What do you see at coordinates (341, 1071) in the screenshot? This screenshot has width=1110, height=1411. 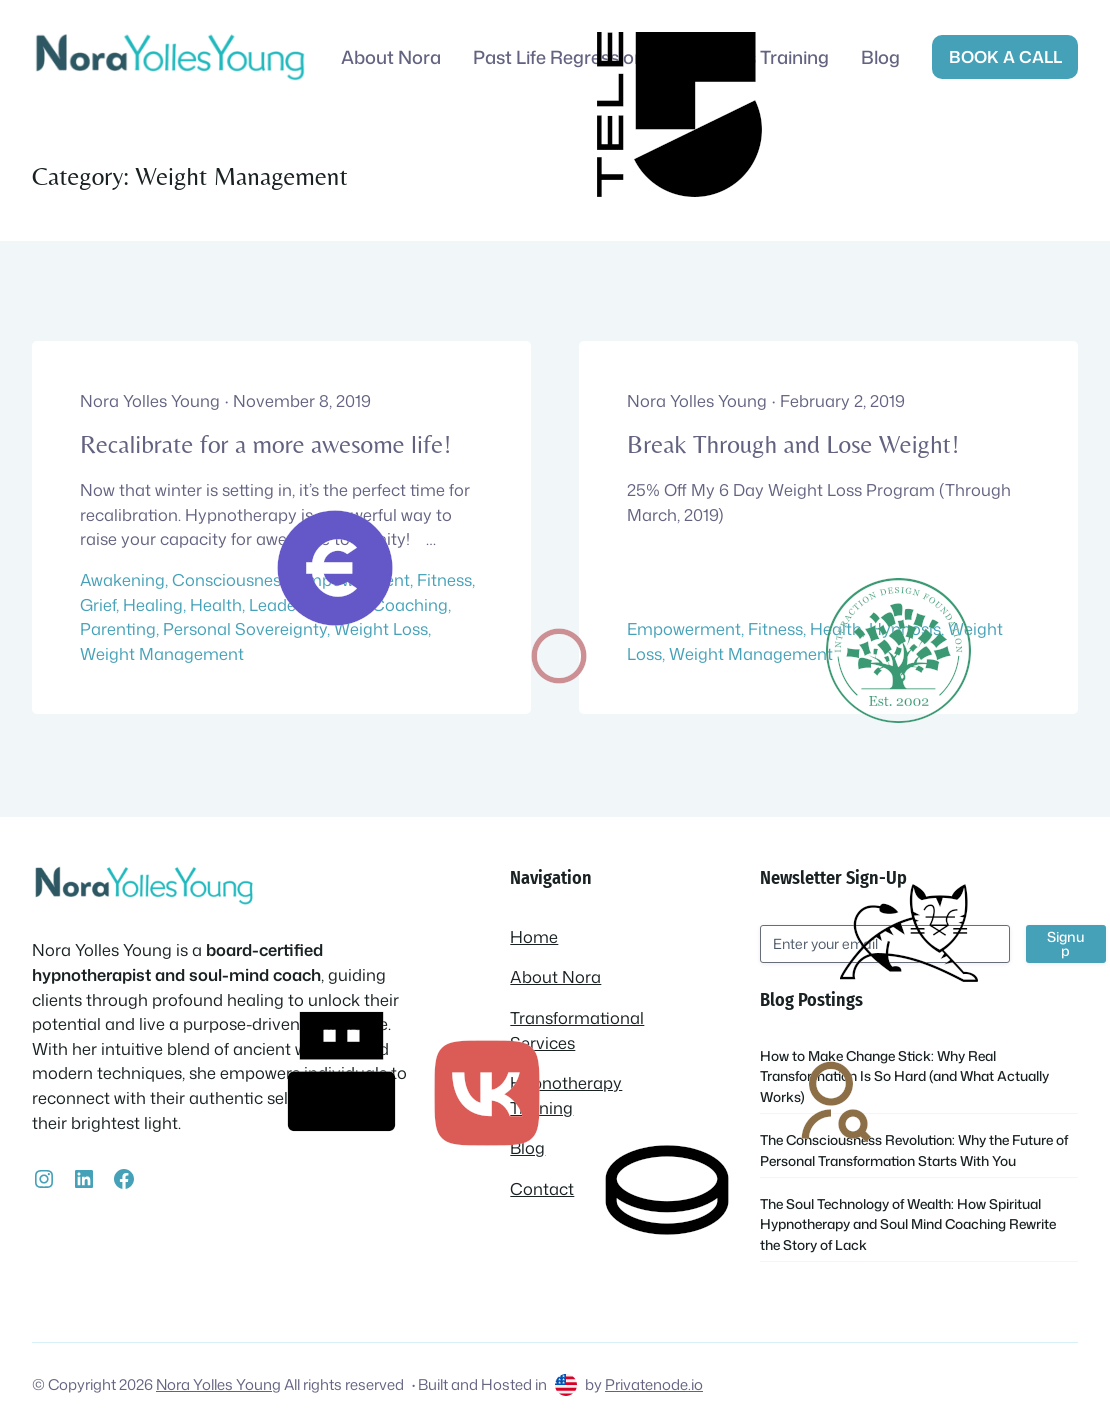 I see `access USB flash drive contents` at bounding box center [341, 1071].